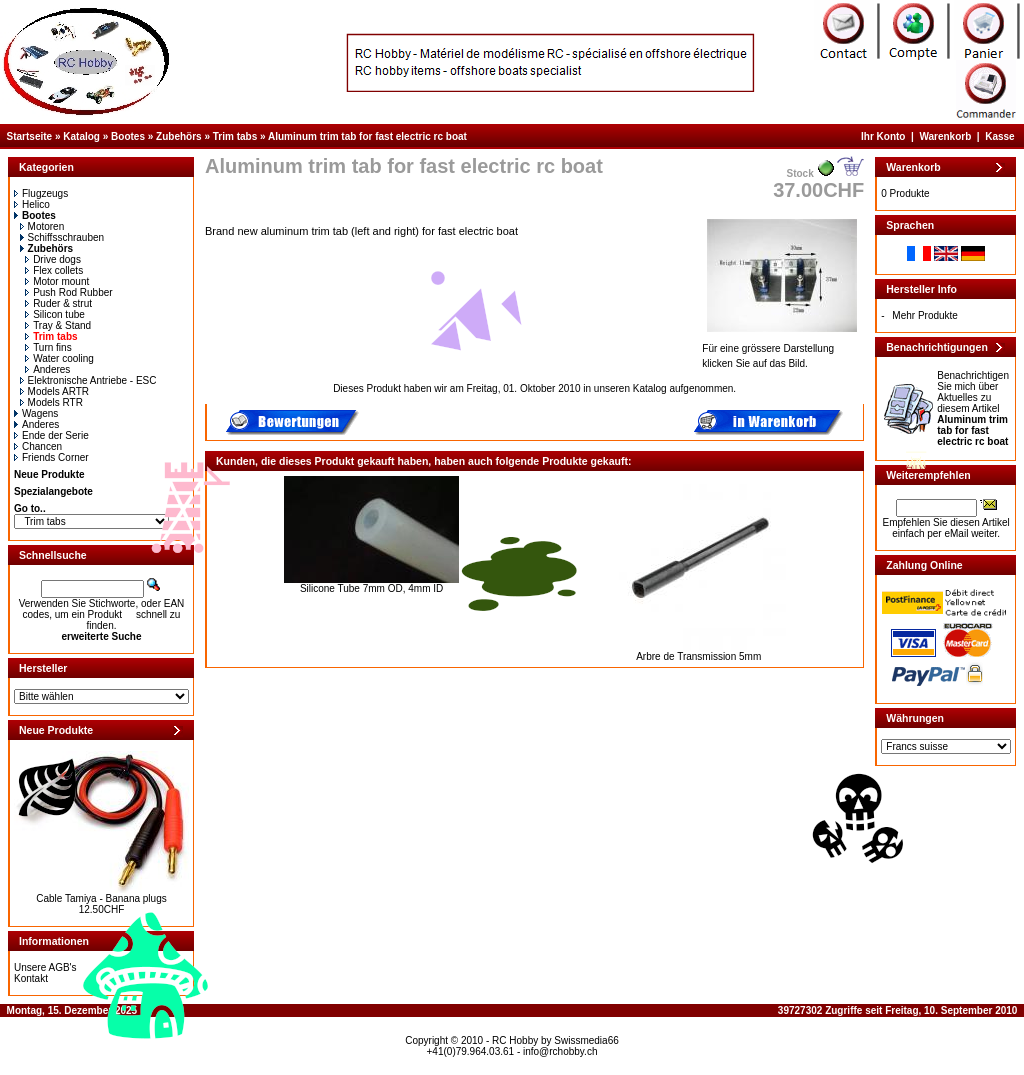 This screenshot has height=1075, width=1024. What do you see at coordinates (857, 818) in the screenshot?
I see `indicates extreme danger or deadly hazard` at bounding box center [857, 818].